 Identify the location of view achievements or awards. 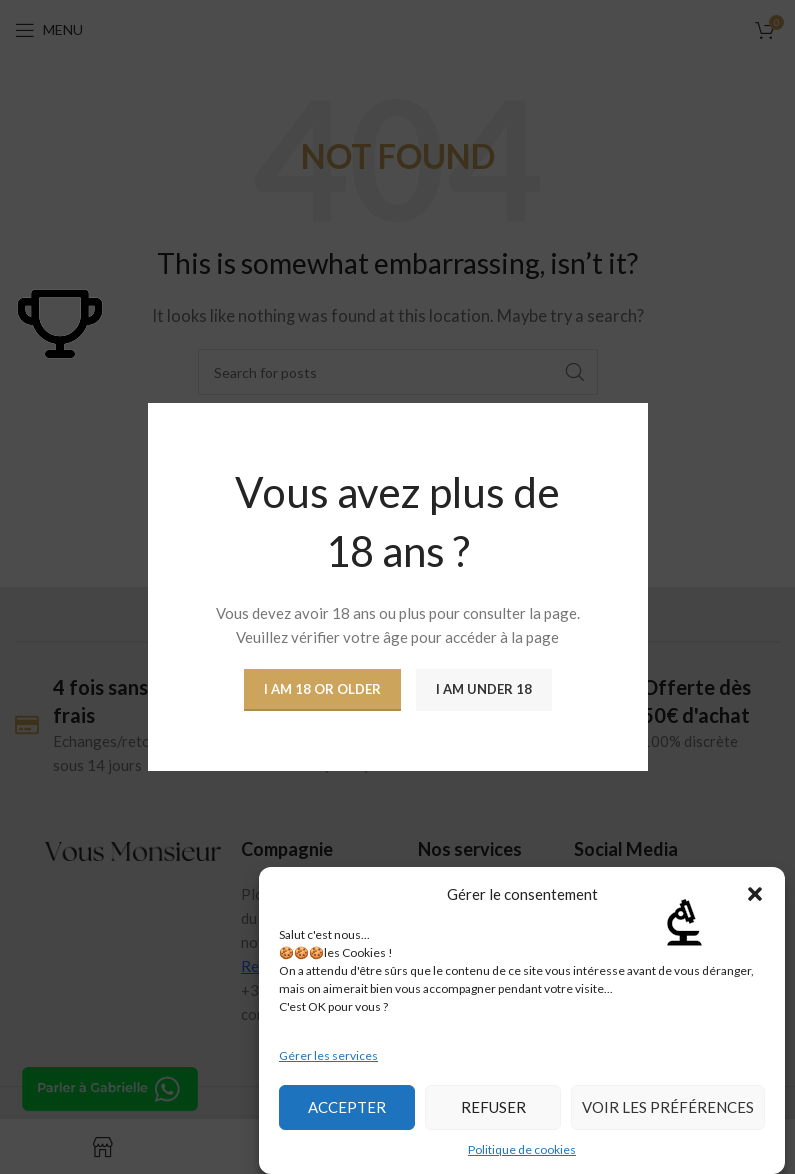
(60, 321).